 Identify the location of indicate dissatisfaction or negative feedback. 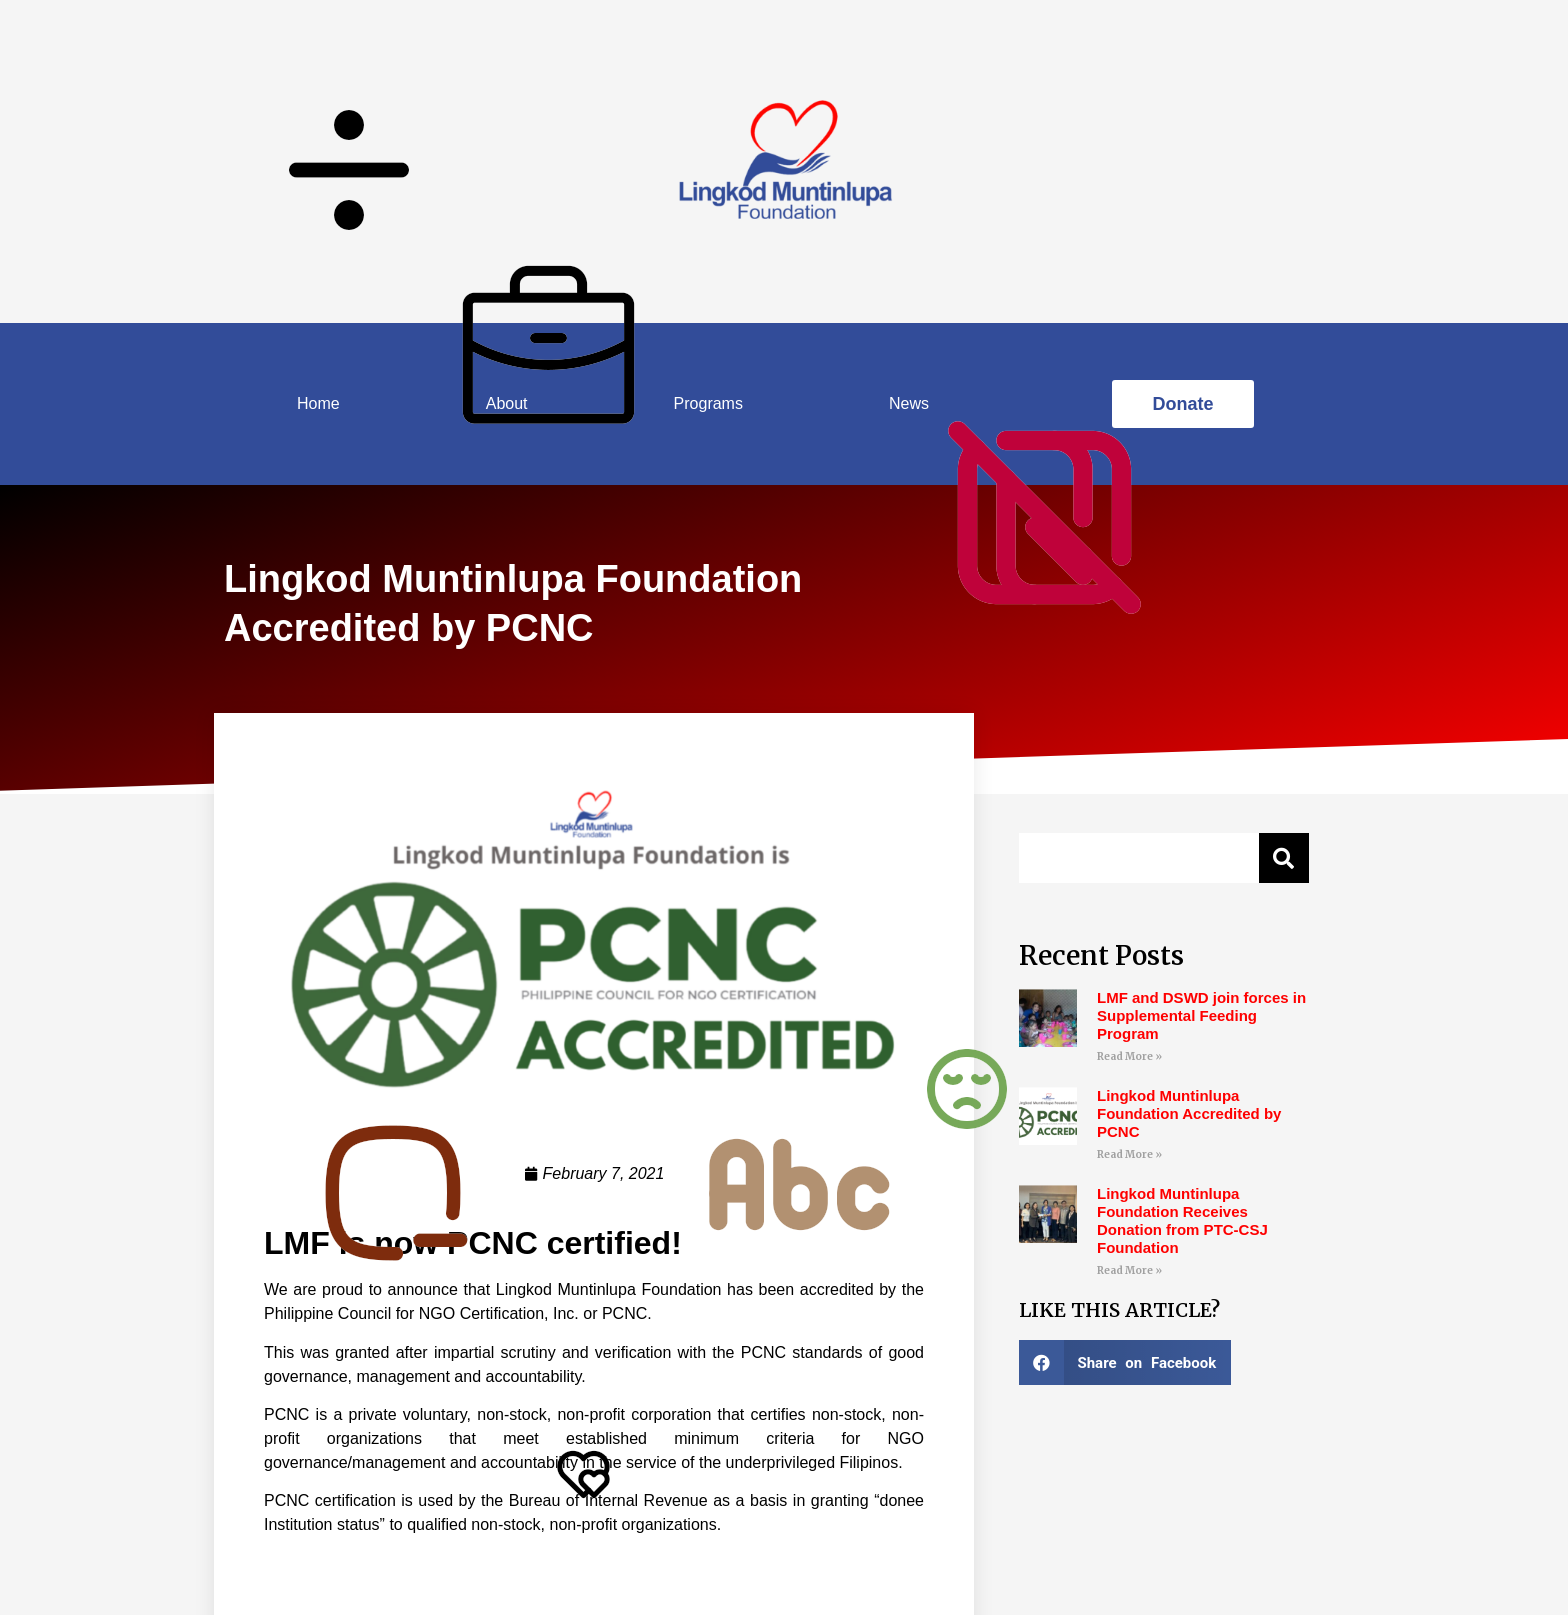
(967, 1089).